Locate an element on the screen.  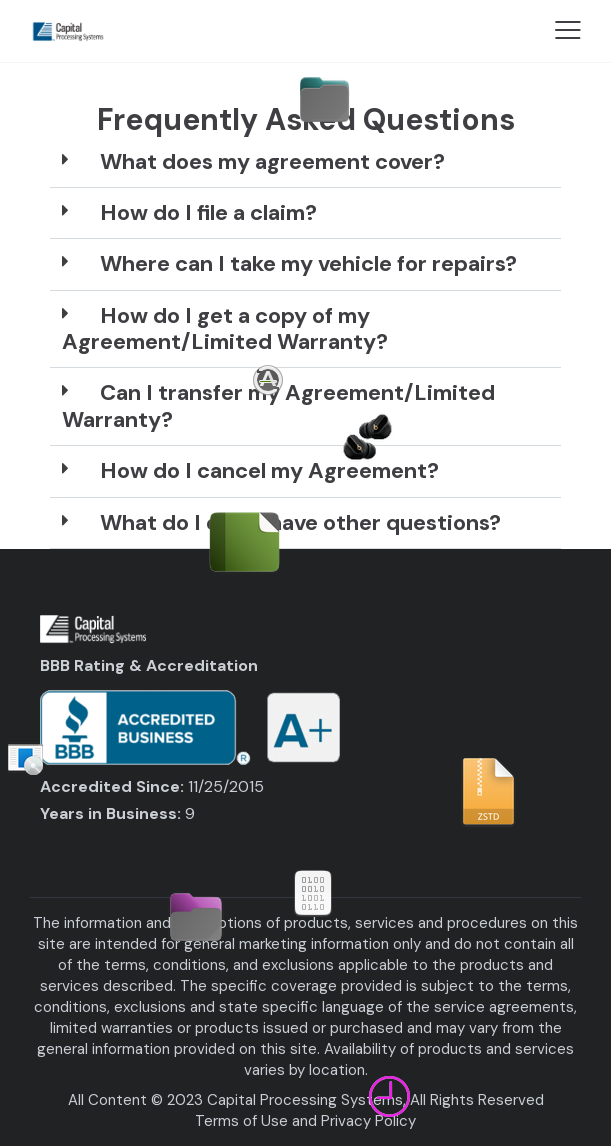
indicates a folder is ready to accept a dragged item is located at coordinates (196, 917).